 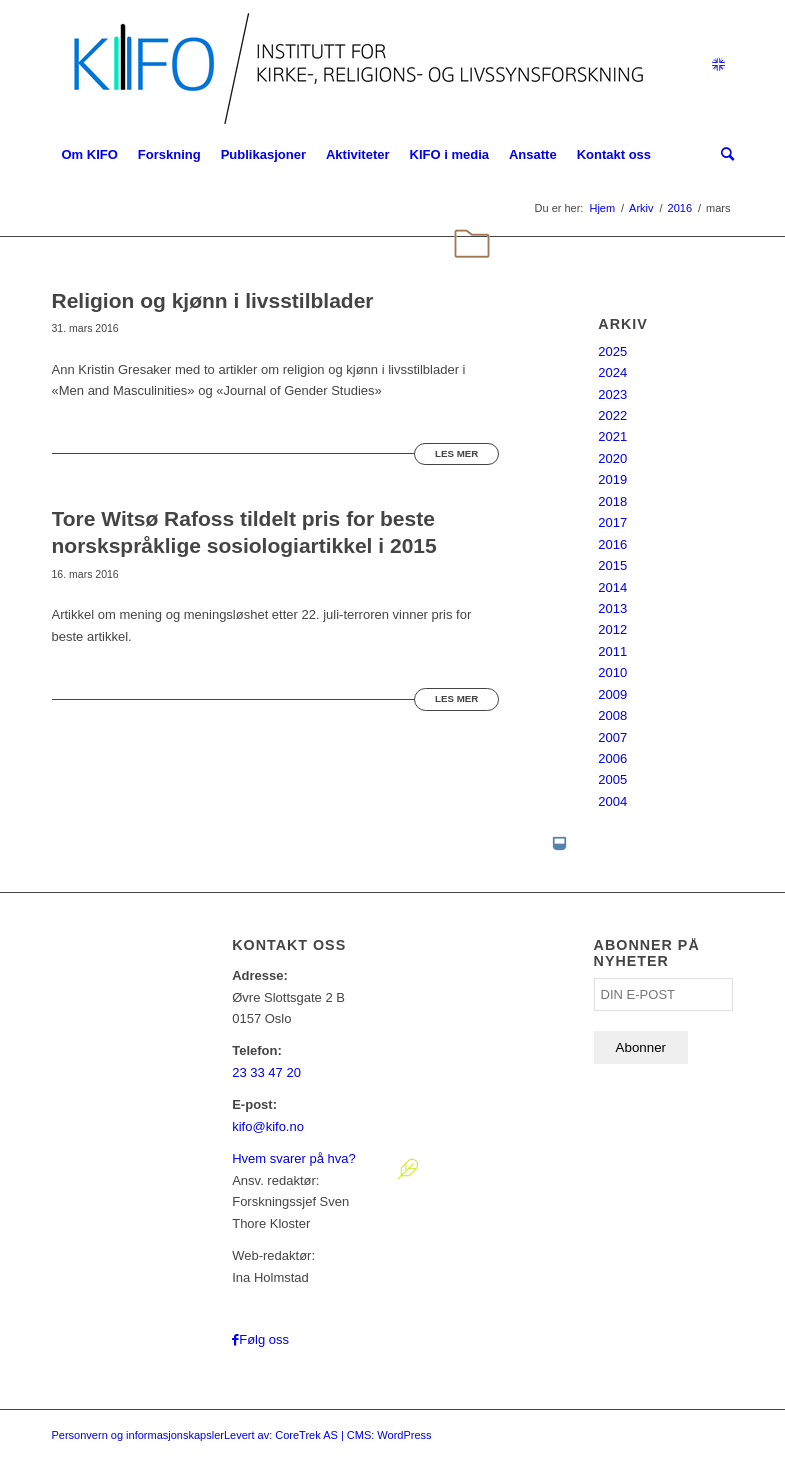 I want to click on compose a new message or note, so click(x=407, y=1169).